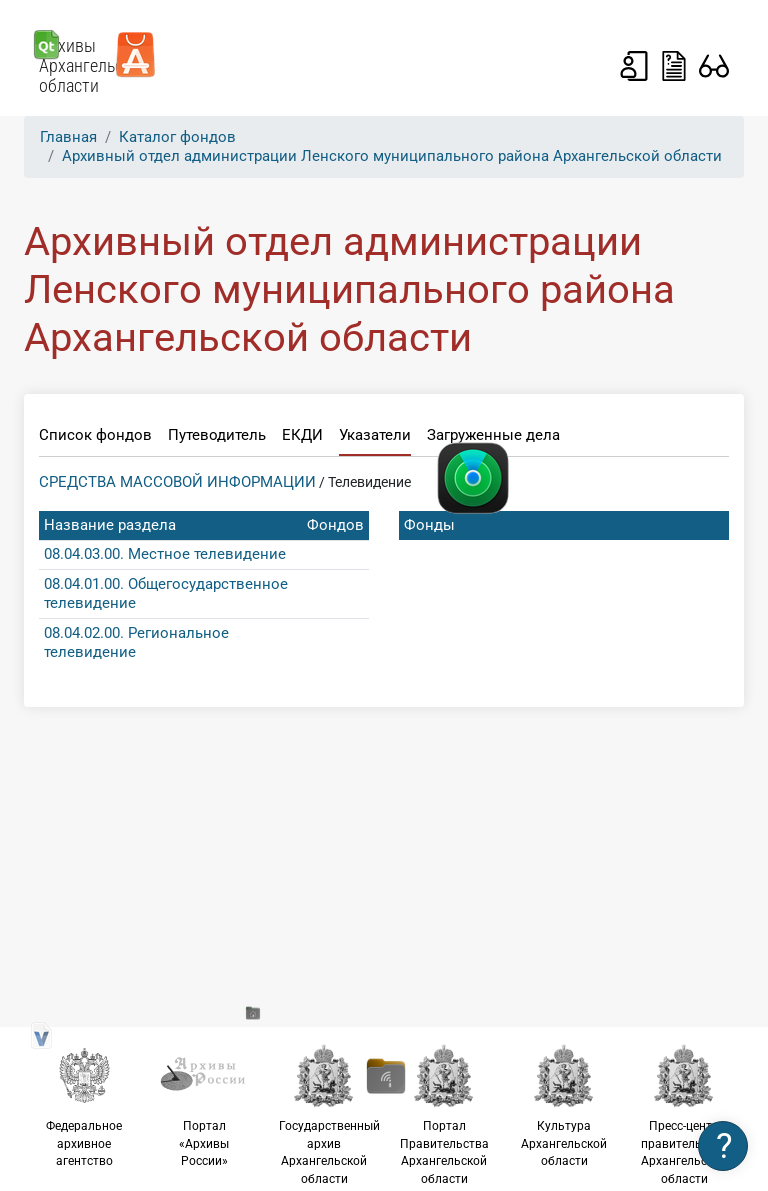 The height and width of the screenshot is (1191, 768). I want to click on open find my app to locate devices, so click(473, 478).